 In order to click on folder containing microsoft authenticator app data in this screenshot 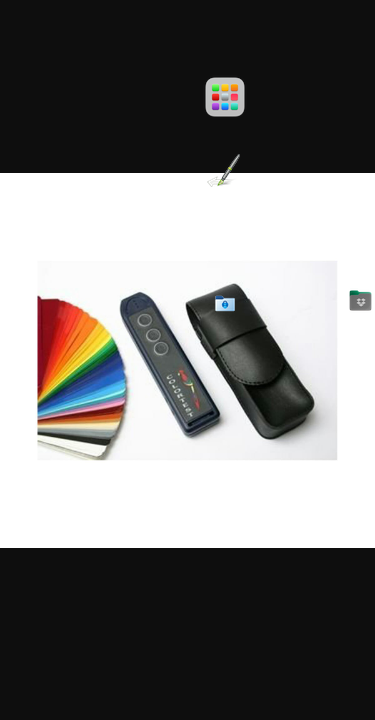, I will do `click(225, 304)`.